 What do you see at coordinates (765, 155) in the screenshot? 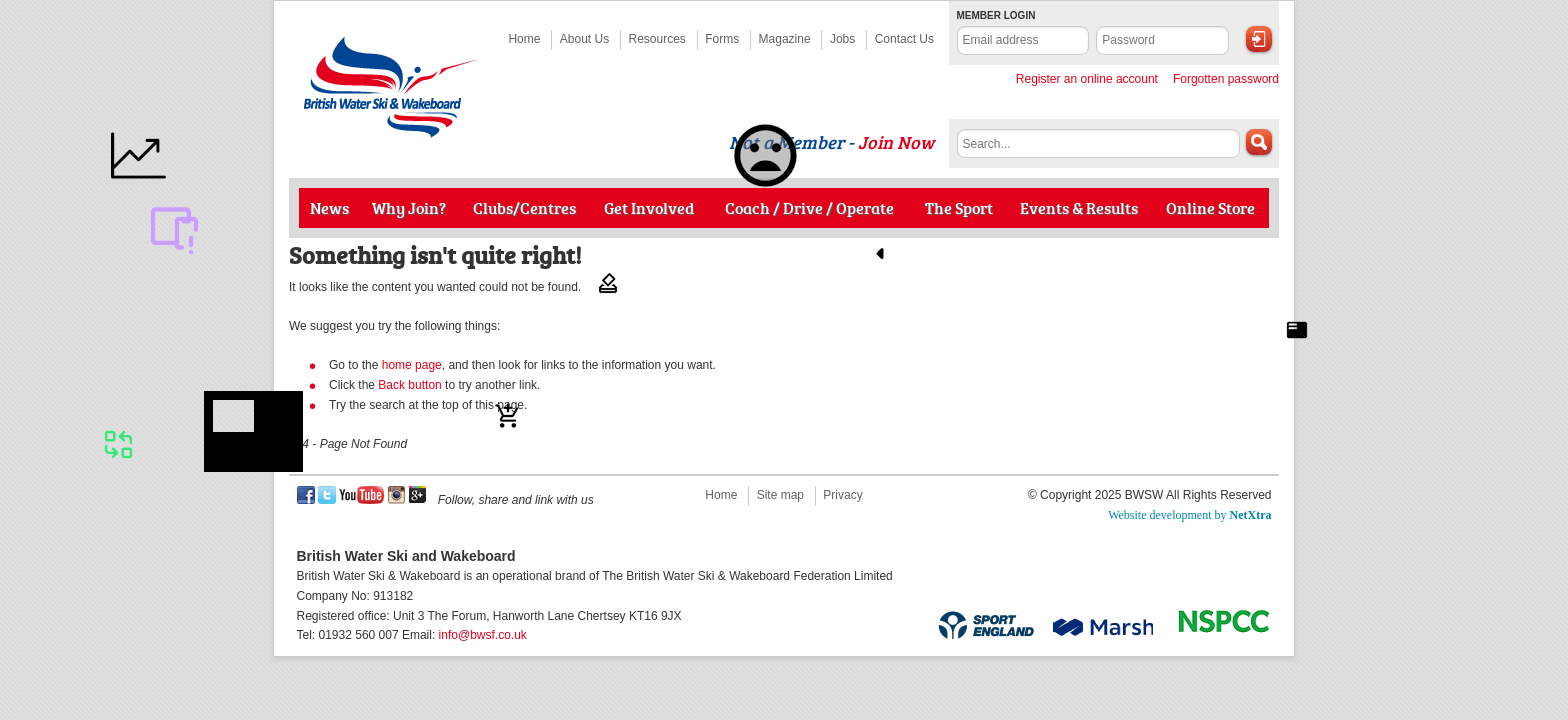
I see `indicate a negative reaction or dislike` at bounding box center [765, 155].